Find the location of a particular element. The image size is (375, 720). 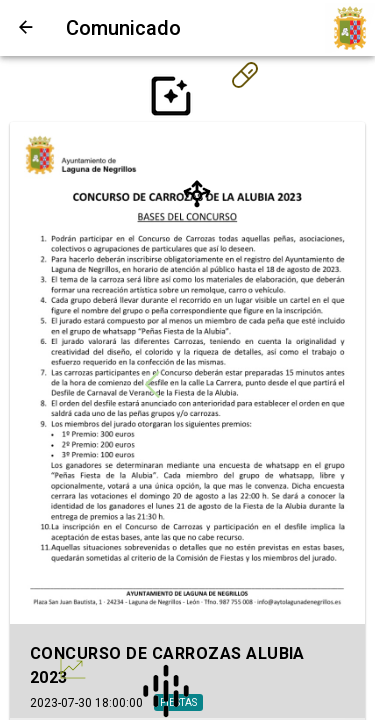

go back to the previous screen is located at coordinates (153, 384).